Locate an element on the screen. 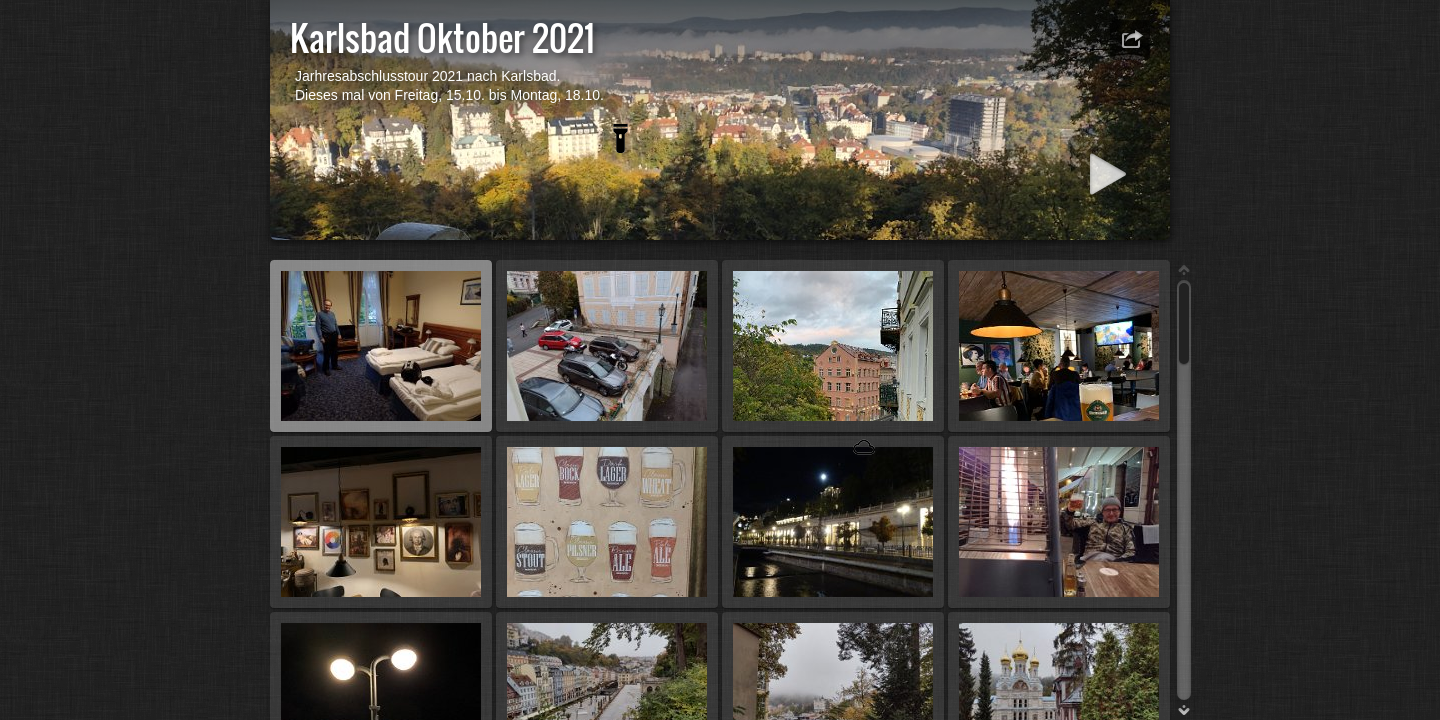 The image size is (1440, 720). cloud storage or sync status is located at coordinates (864, 447).